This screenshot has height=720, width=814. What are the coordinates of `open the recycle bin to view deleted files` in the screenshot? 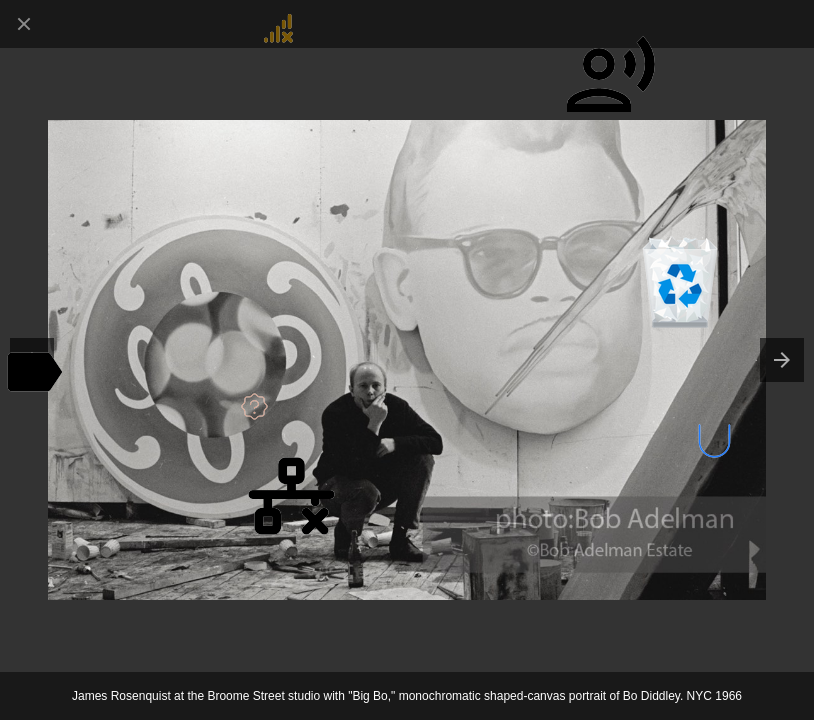 It's located at (680, 284).